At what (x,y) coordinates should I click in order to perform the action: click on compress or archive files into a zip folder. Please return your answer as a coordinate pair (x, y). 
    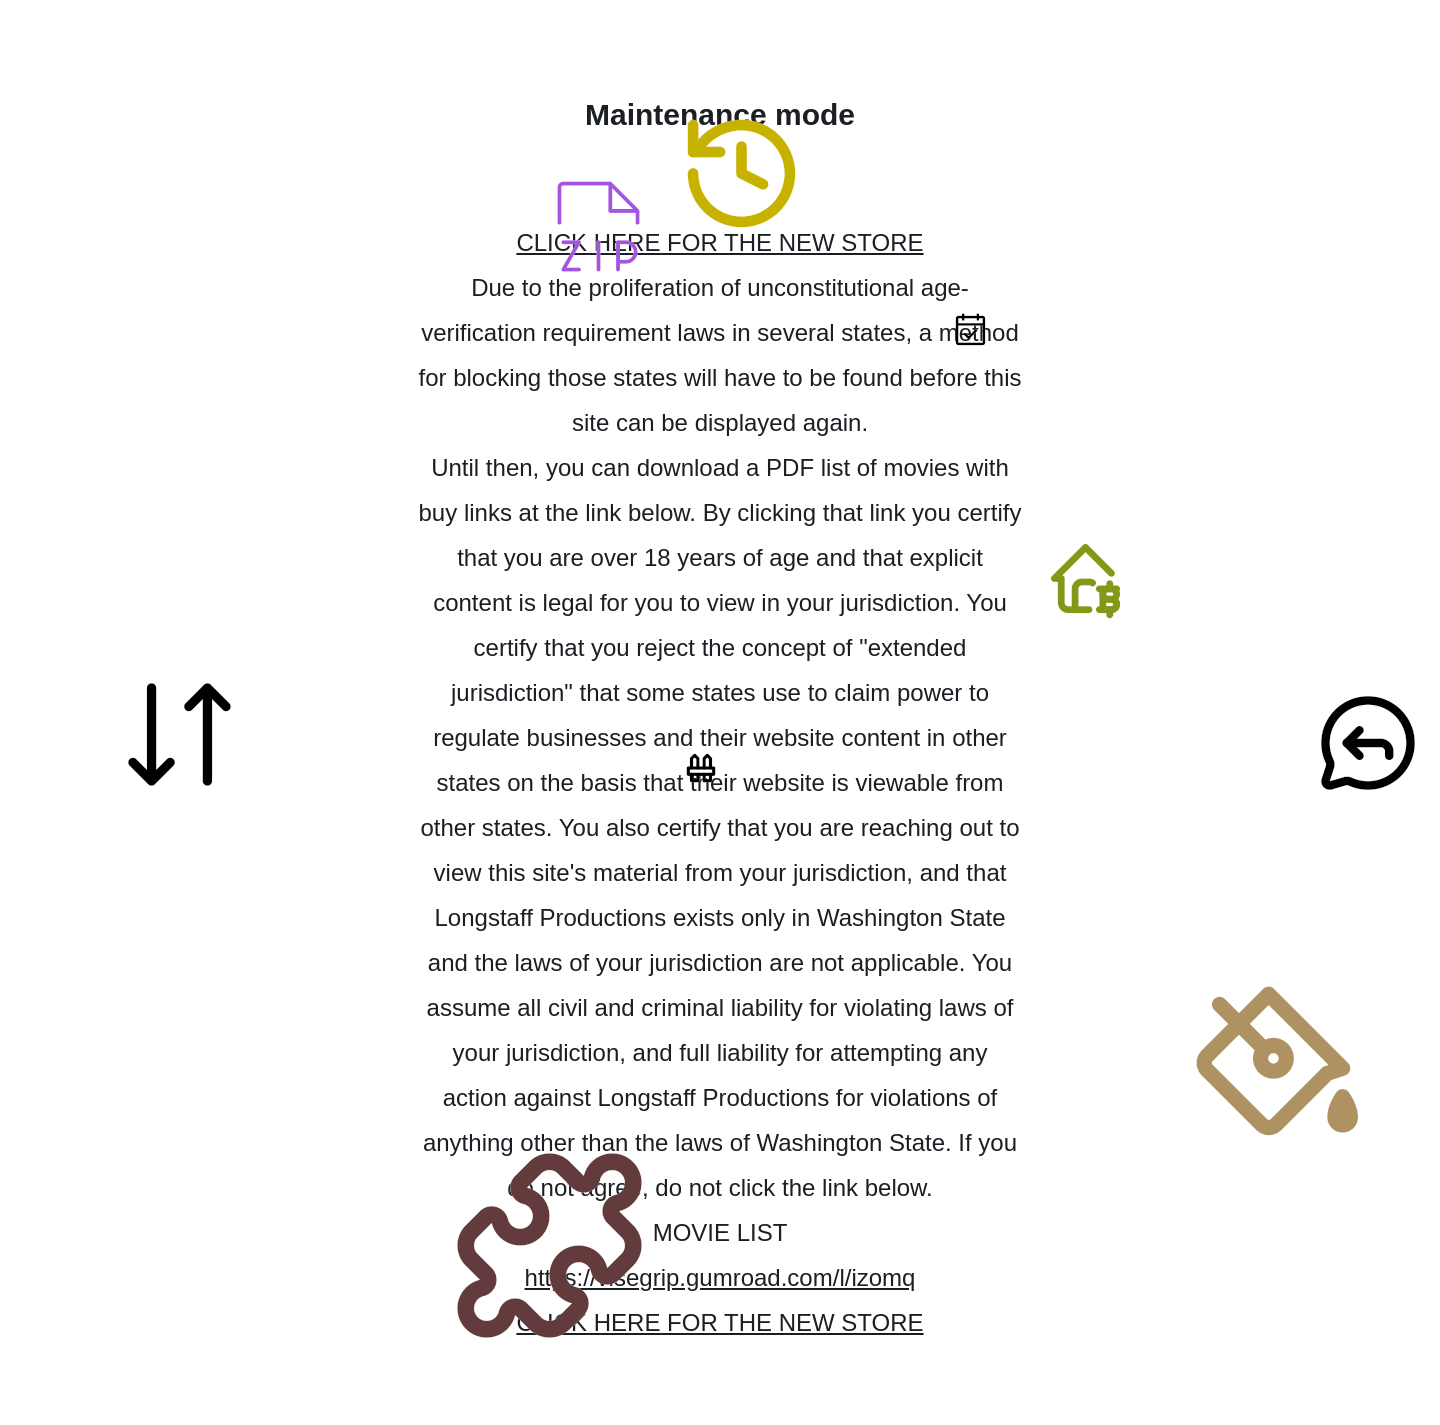
    Looking at the image, I should click on (598, 230).